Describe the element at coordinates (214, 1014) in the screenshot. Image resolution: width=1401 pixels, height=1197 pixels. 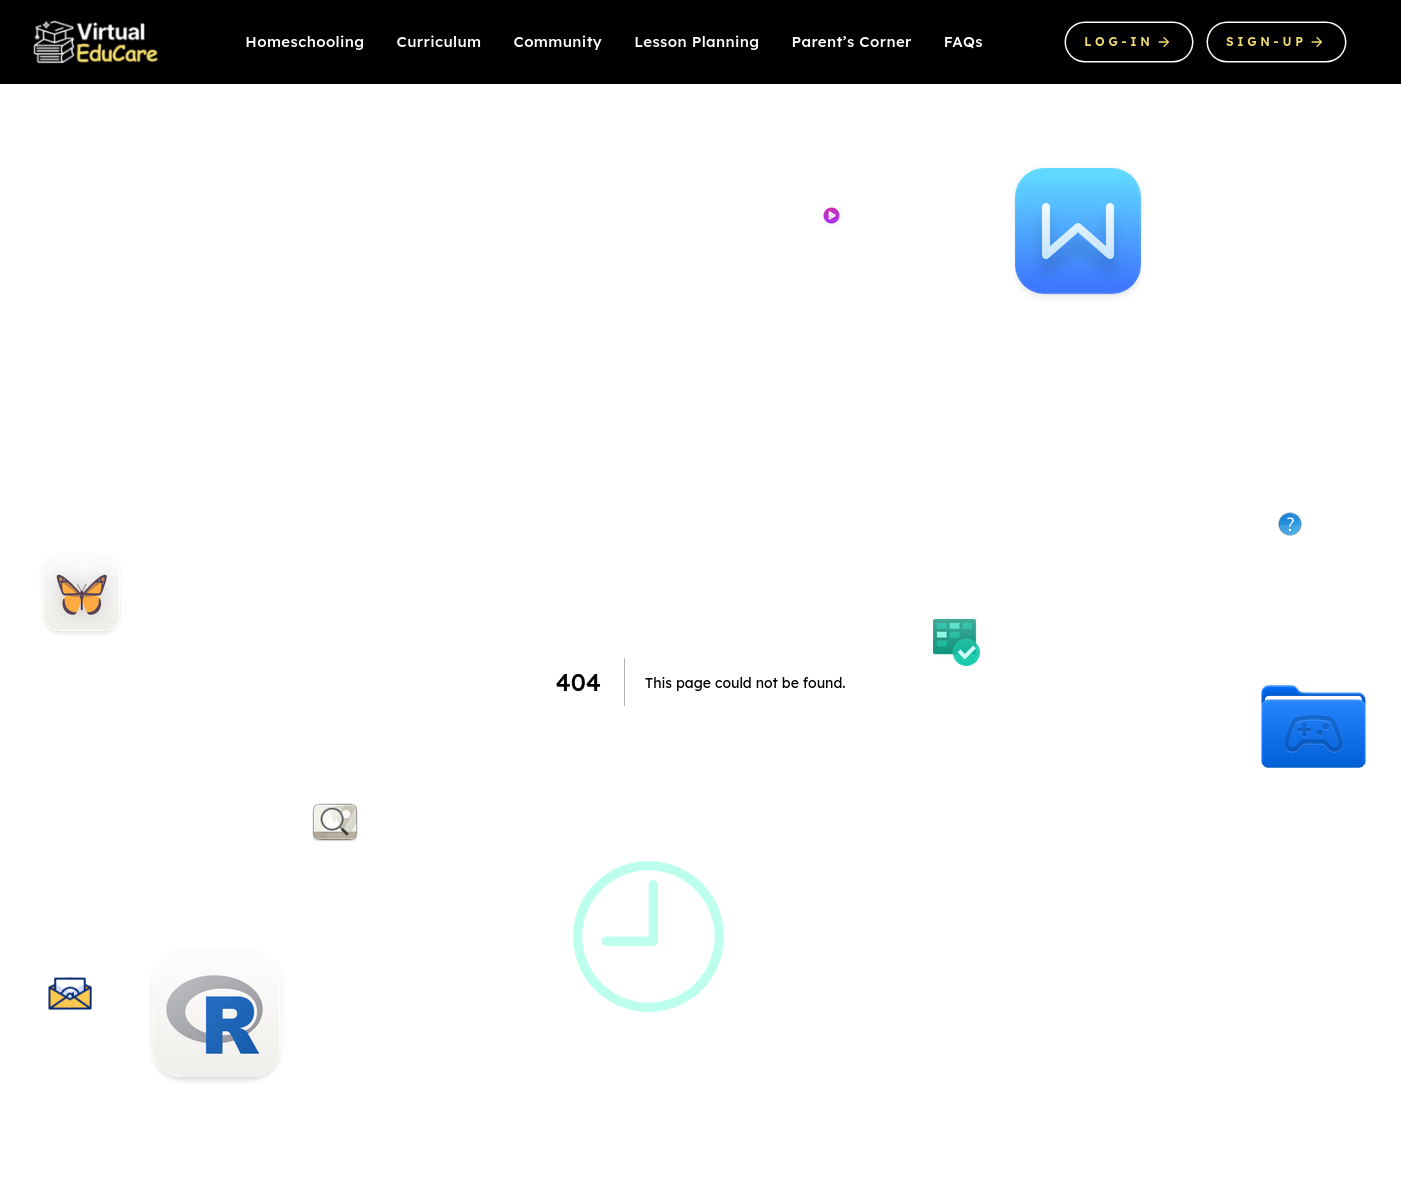
I see `open R statistical computing application` at that location.